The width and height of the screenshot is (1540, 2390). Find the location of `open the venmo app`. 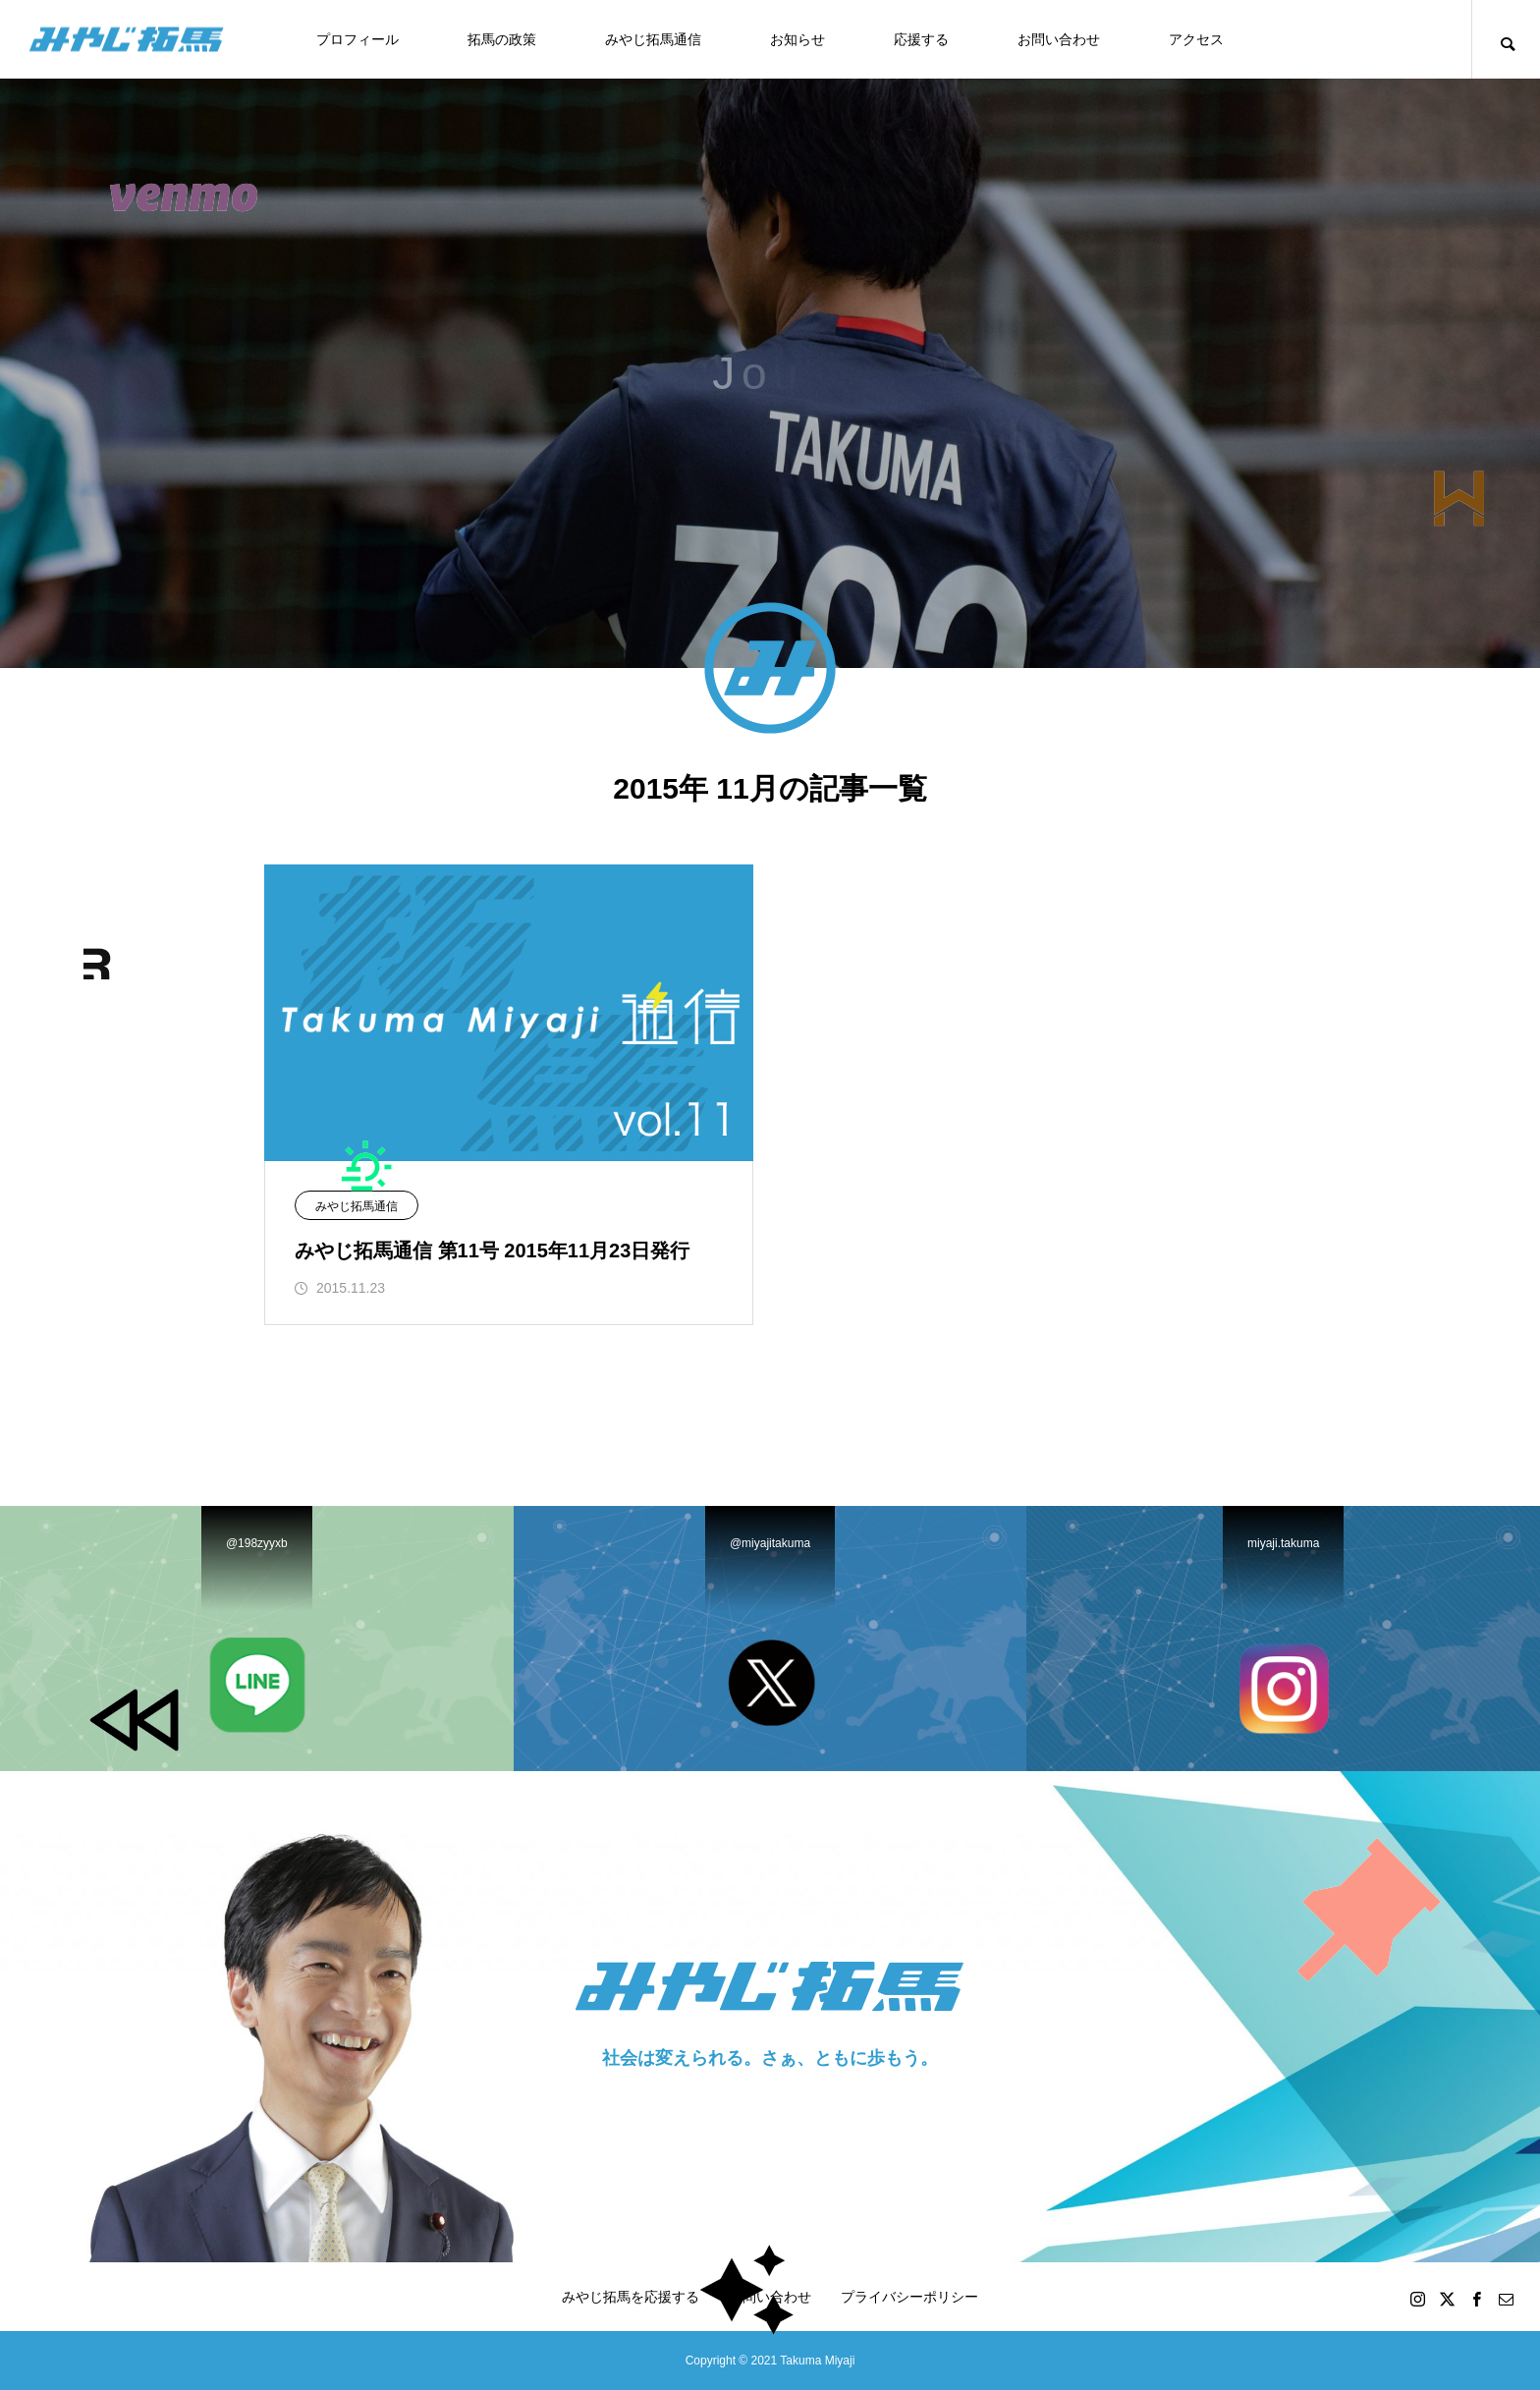

open the venmo app is located at coordinates (184, 197).